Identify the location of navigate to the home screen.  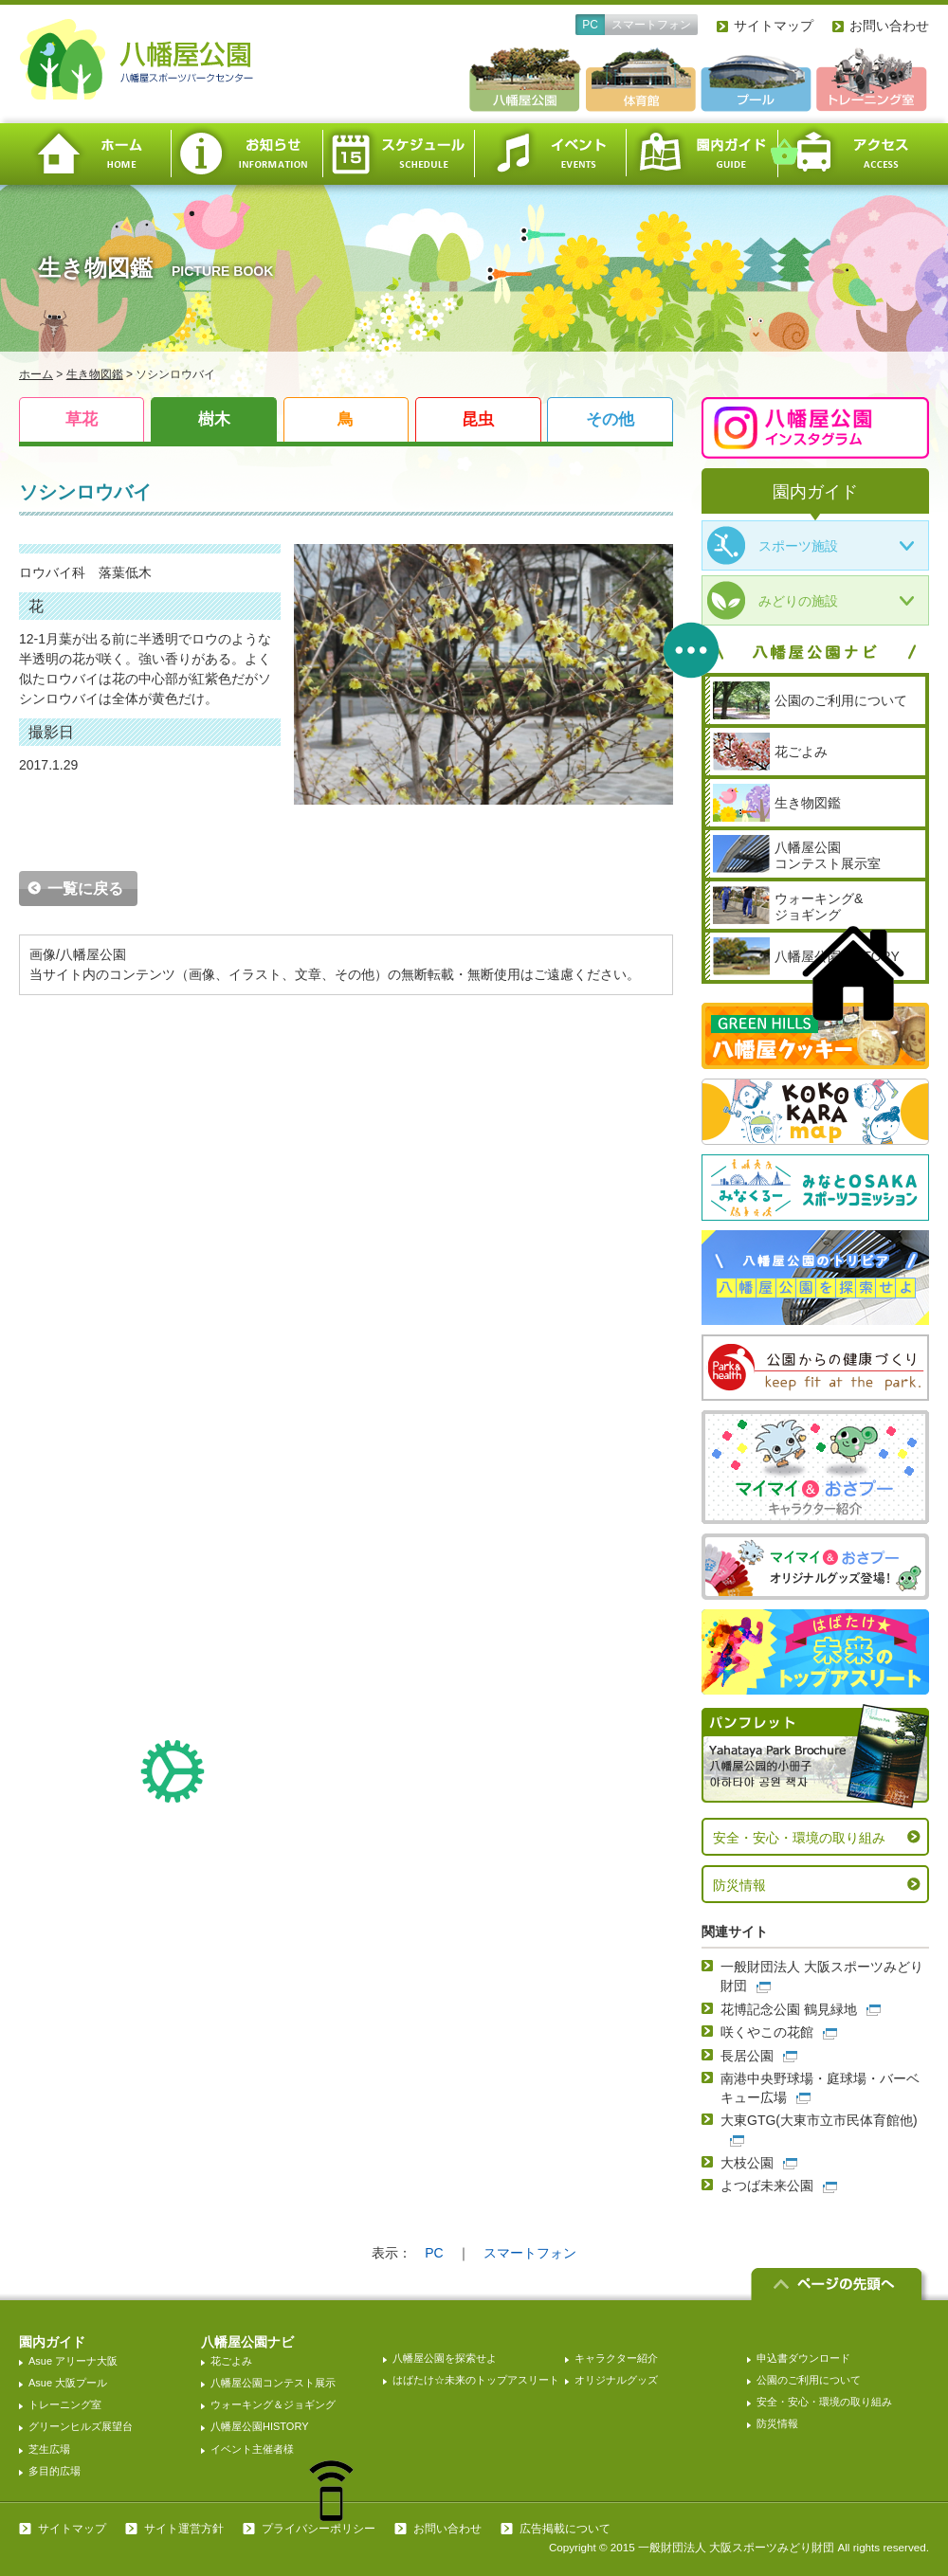
(853, 973).